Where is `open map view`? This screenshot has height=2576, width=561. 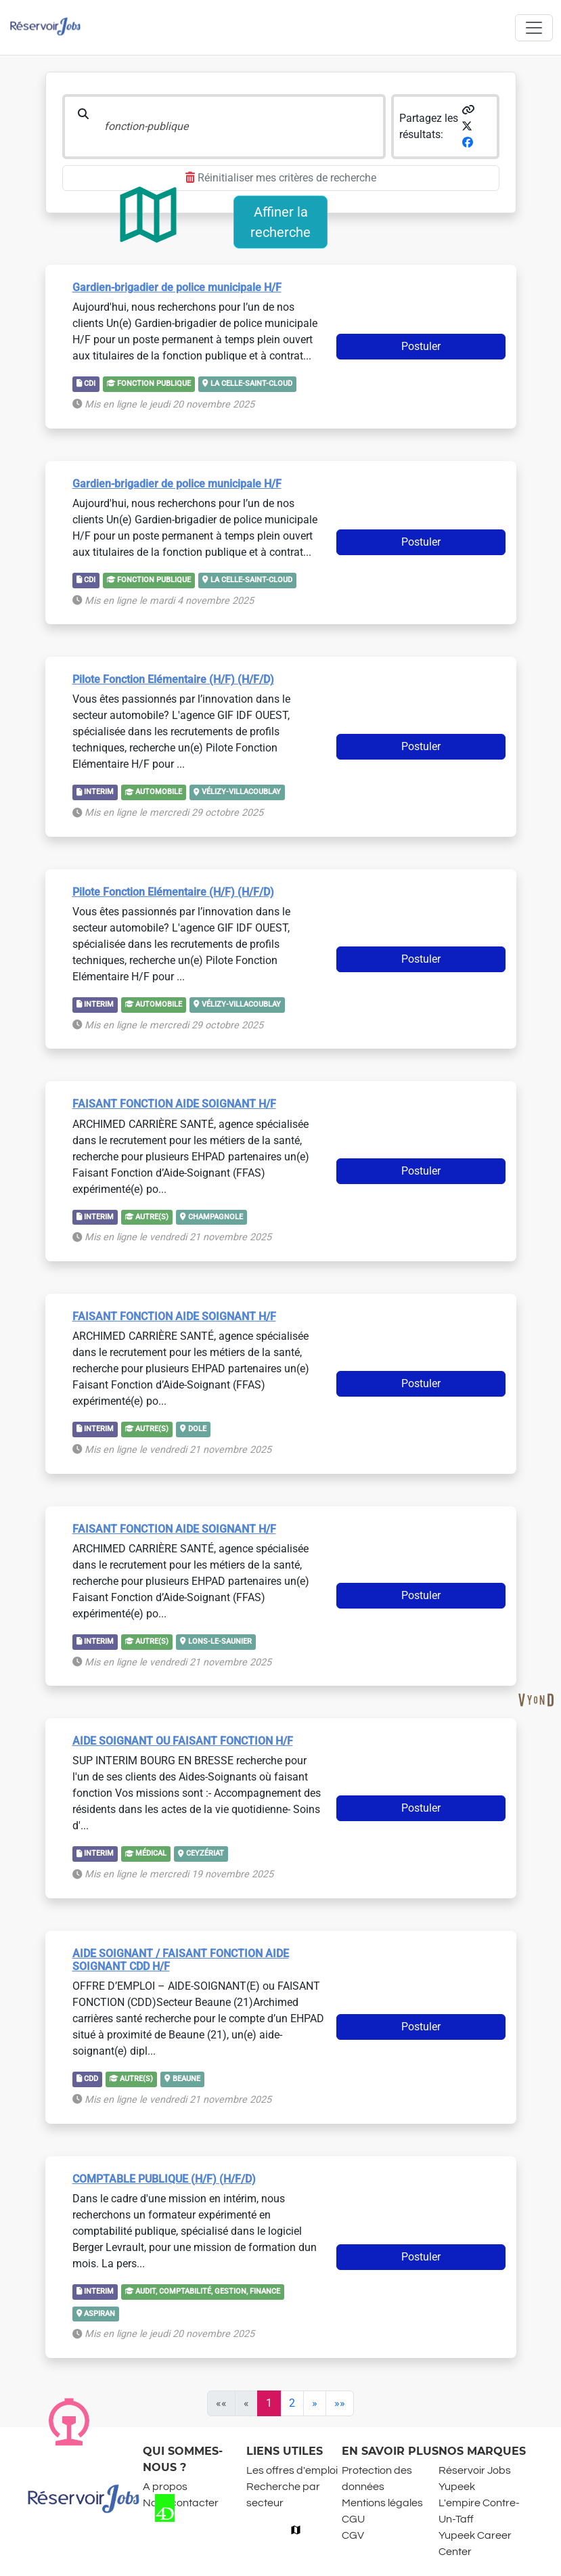
open map view is located at coordinates (296, 2530).